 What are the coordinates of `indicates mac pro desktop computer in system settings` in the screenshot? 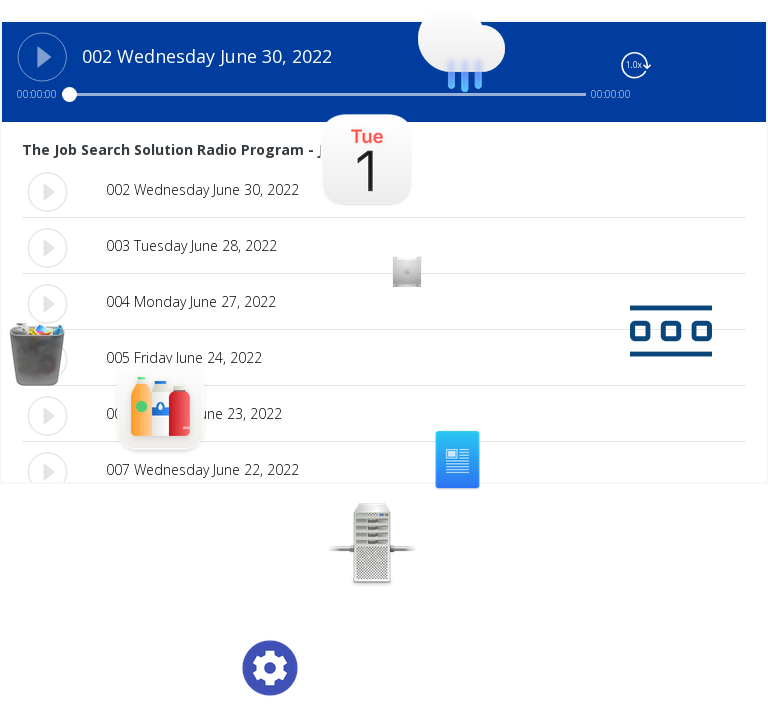 It's located at (407, 272).